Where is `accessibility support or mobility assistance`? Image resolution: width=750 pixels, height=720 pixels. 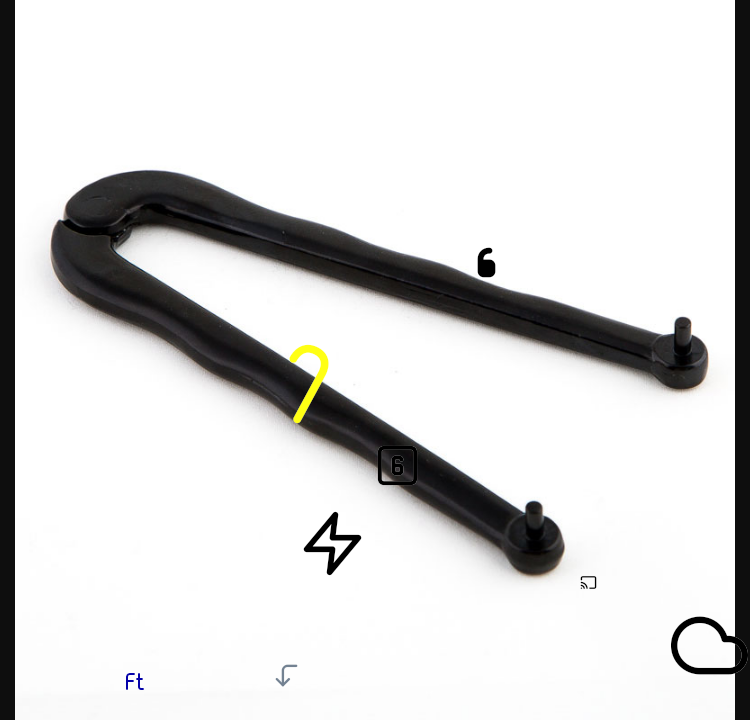 accessibility support or mobility assistance is located at coordinates (309, 384).